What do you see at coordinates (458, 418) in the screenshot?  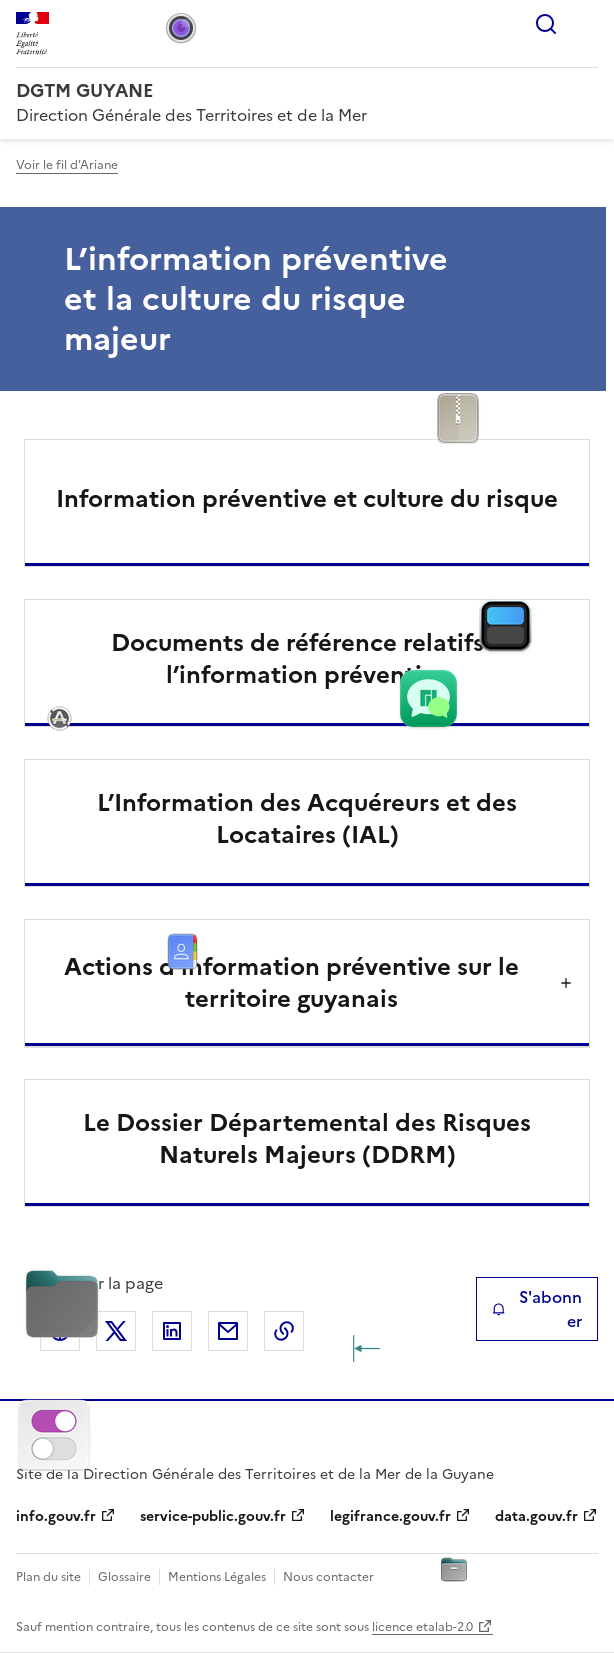 I see `open archive manager application` at bounding box center [458, 418].